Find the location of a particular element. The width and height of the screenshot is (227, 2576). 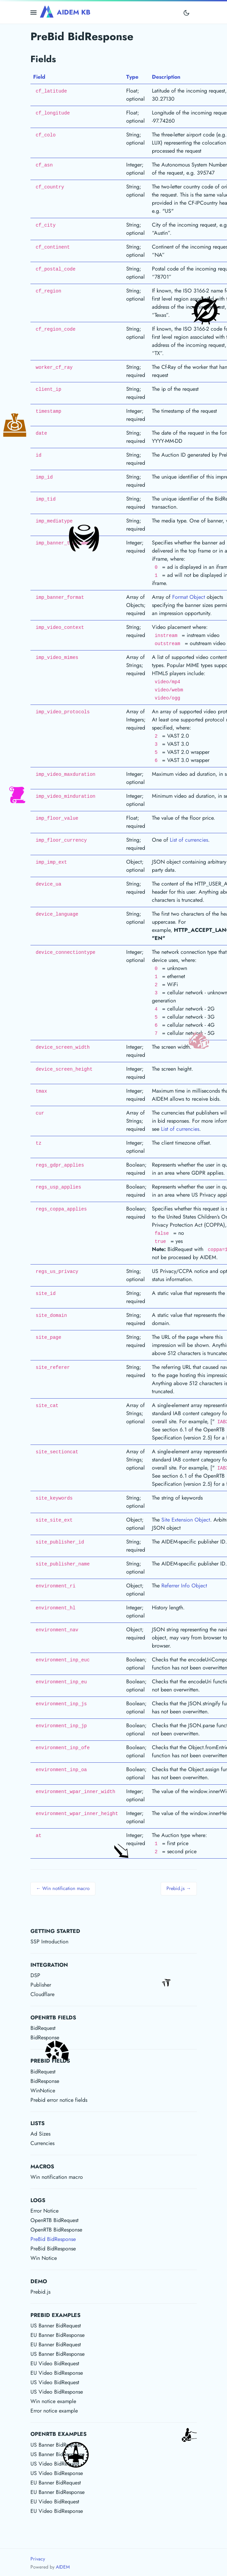

view burial site or ancient monument location is located at coordinates (199, 1040).